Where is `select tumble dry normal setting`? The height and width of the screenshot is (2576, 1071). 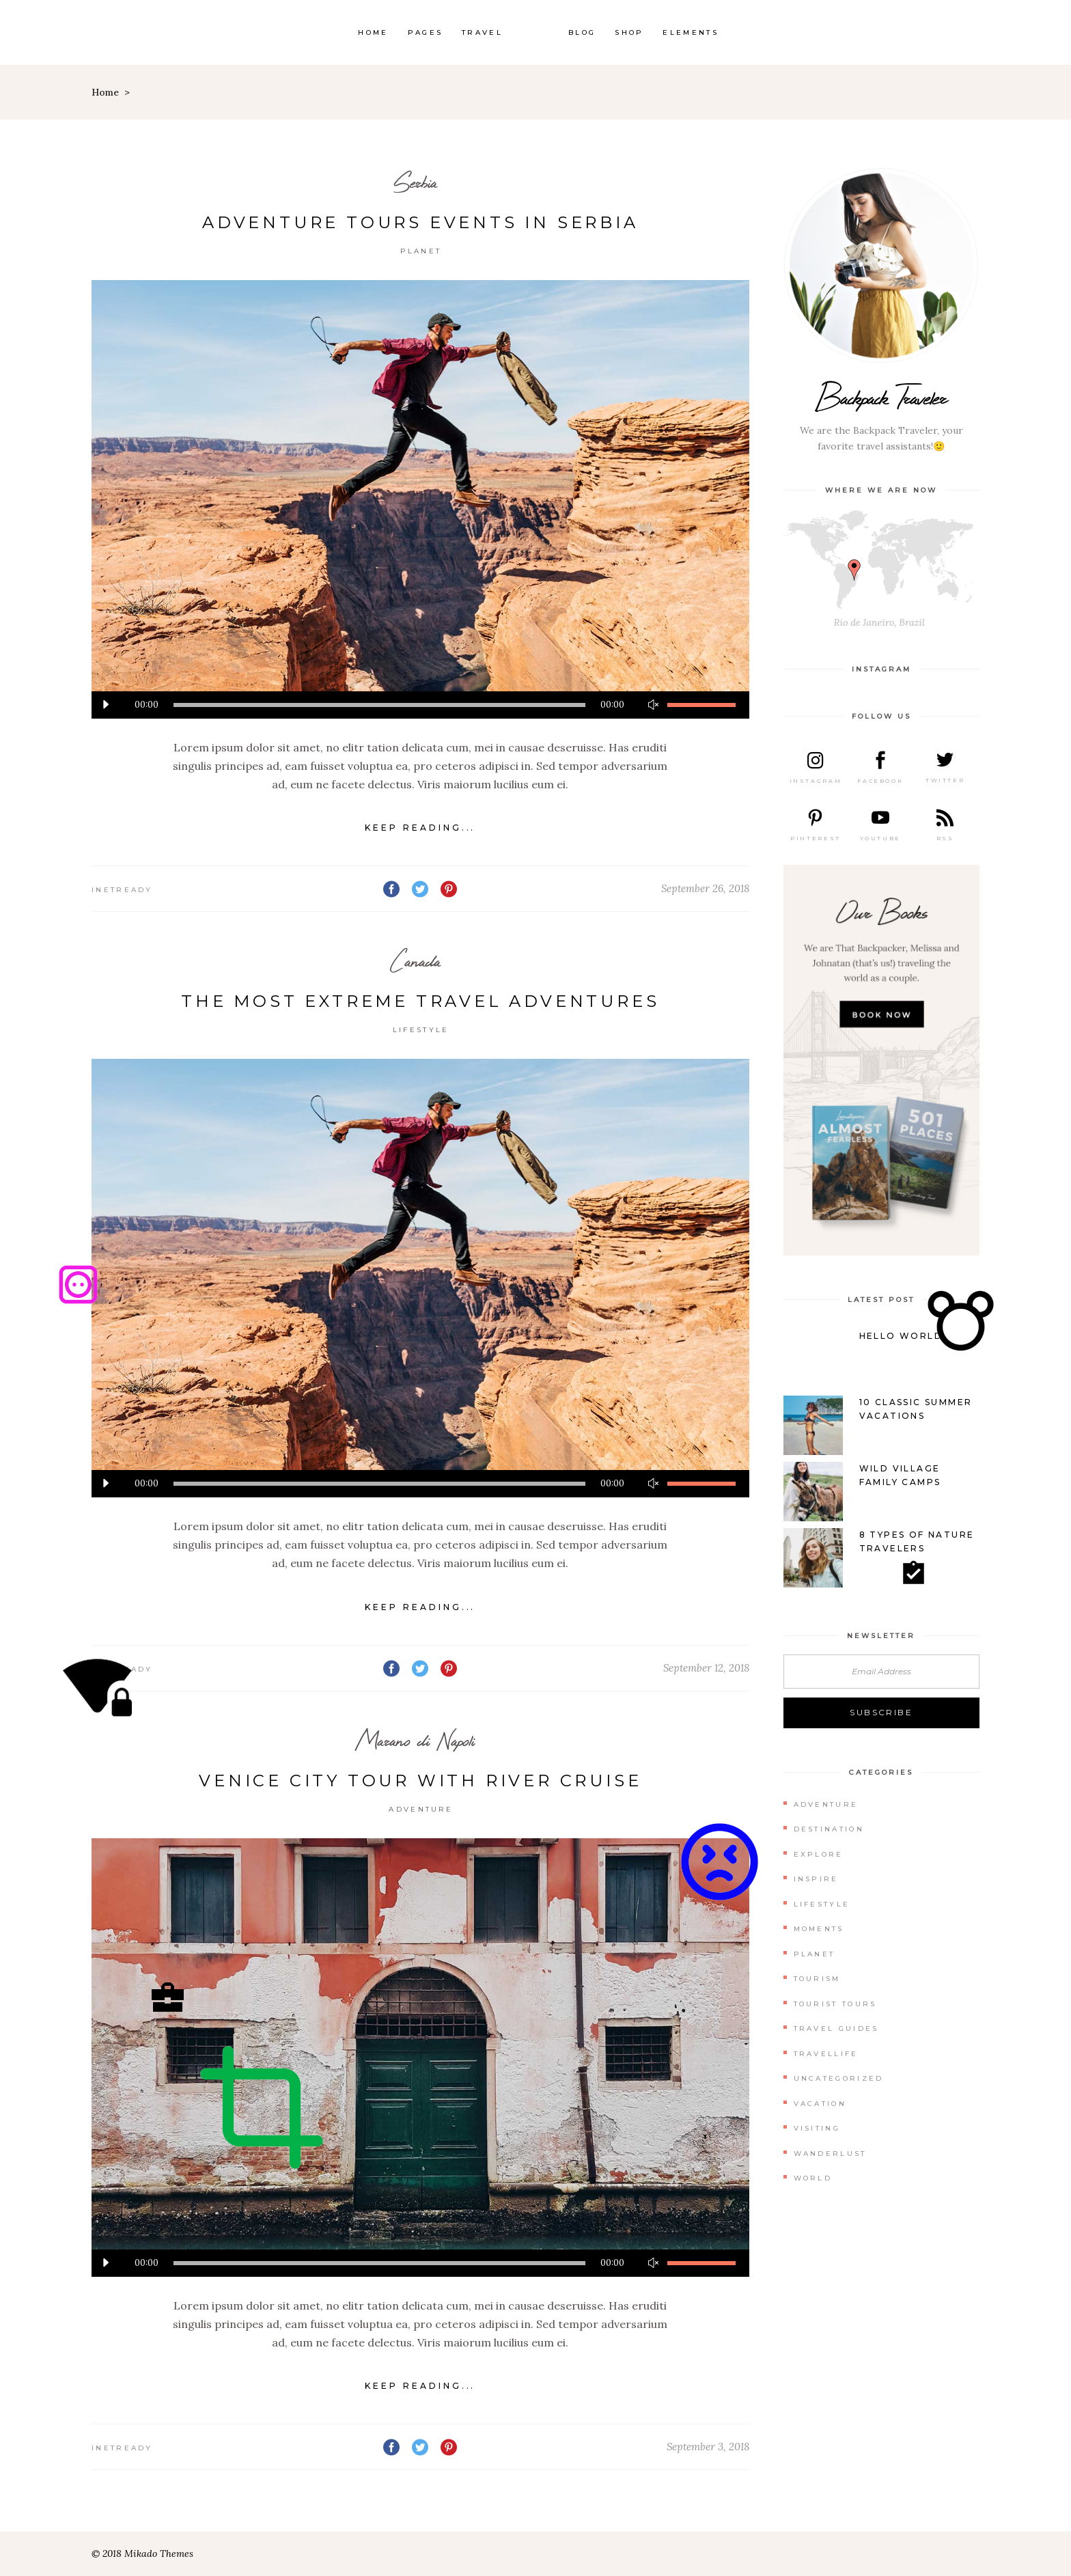
select tumble dry normal setting is located at coordinates (78, 1284).